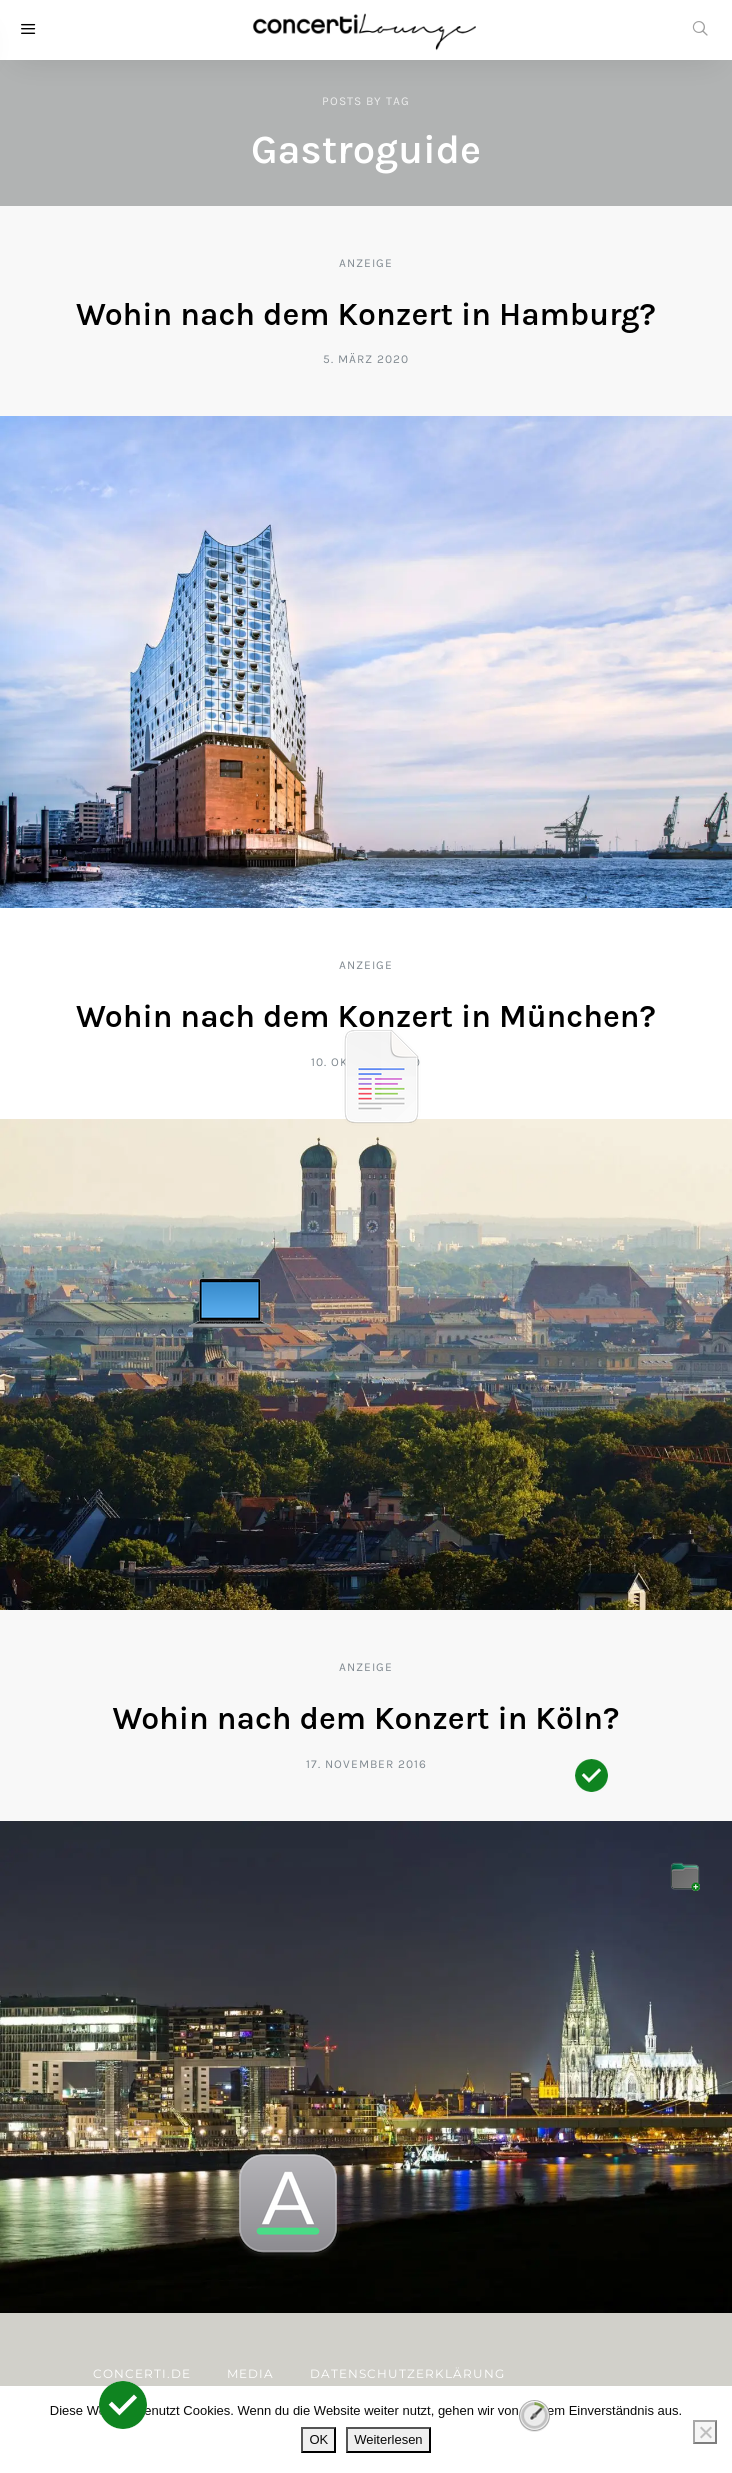  I want to click on confirm or apply changes, so click(123, 2405).